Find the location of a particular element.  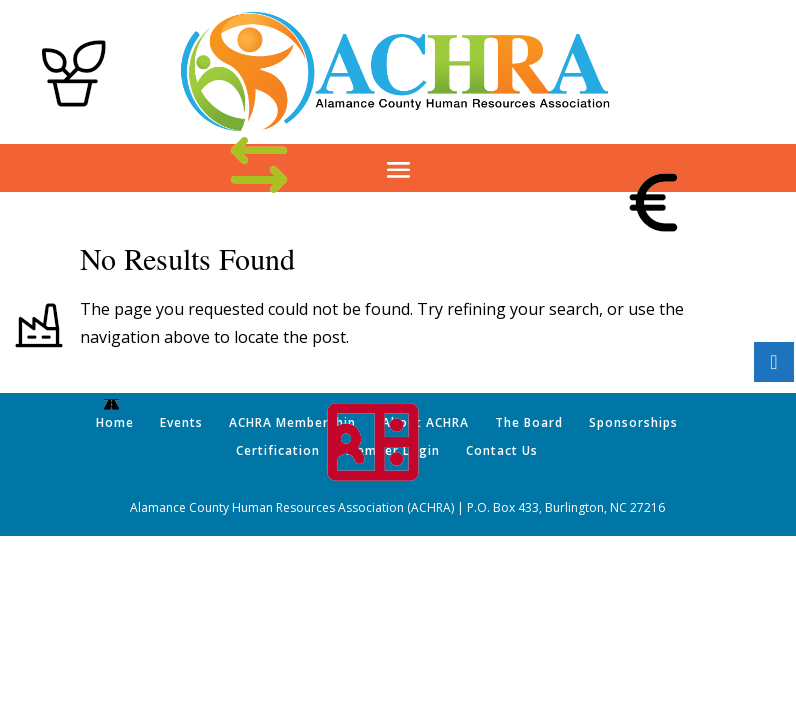

swap or exchange items is located at coordinates (259, 165).